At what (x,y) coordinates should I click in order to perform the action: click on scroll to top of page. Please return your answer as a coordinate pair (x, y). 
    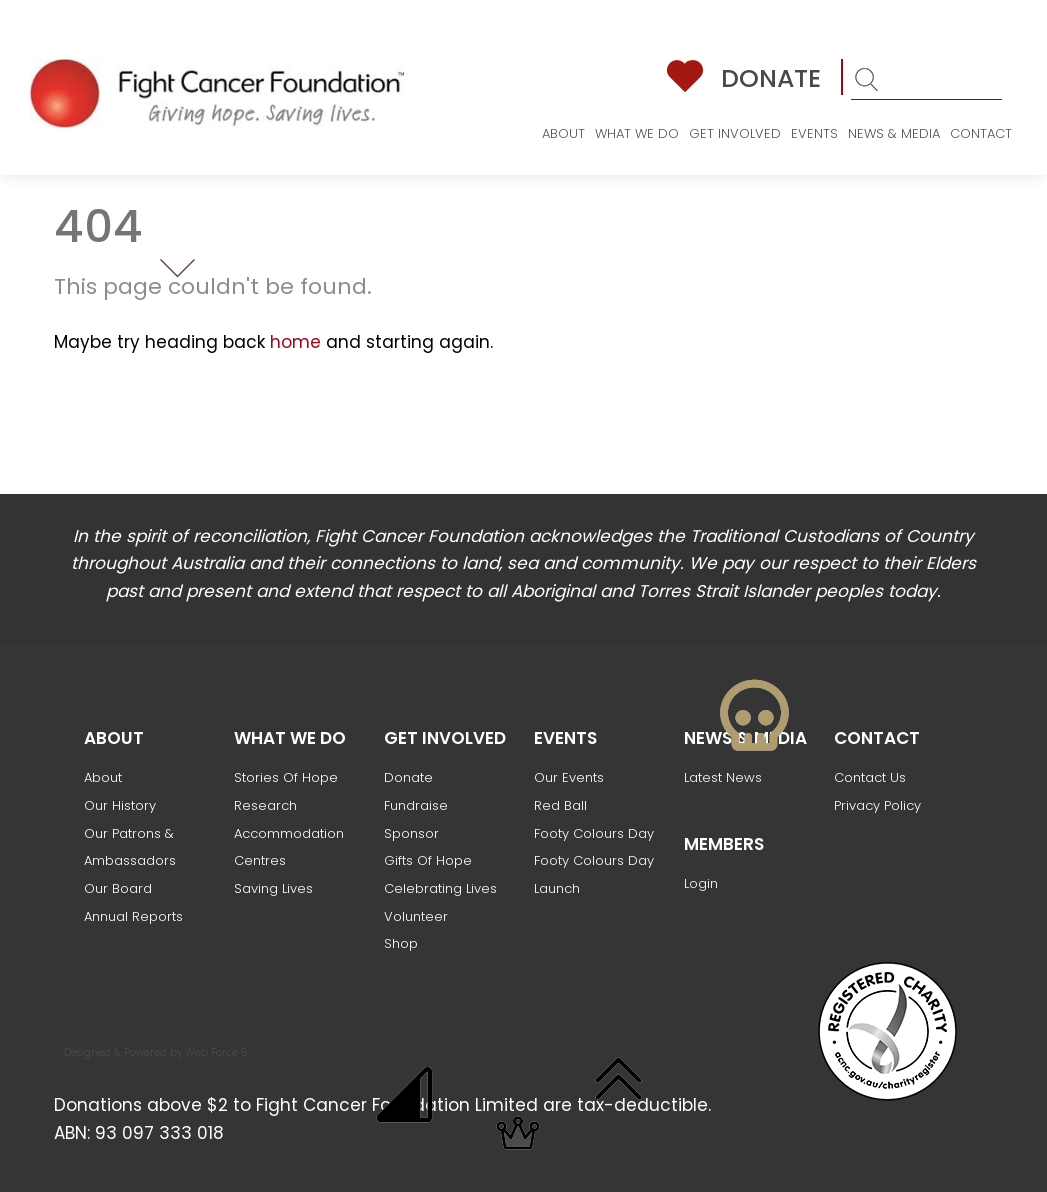
    Looking at the image, I should click on (618, 1078).